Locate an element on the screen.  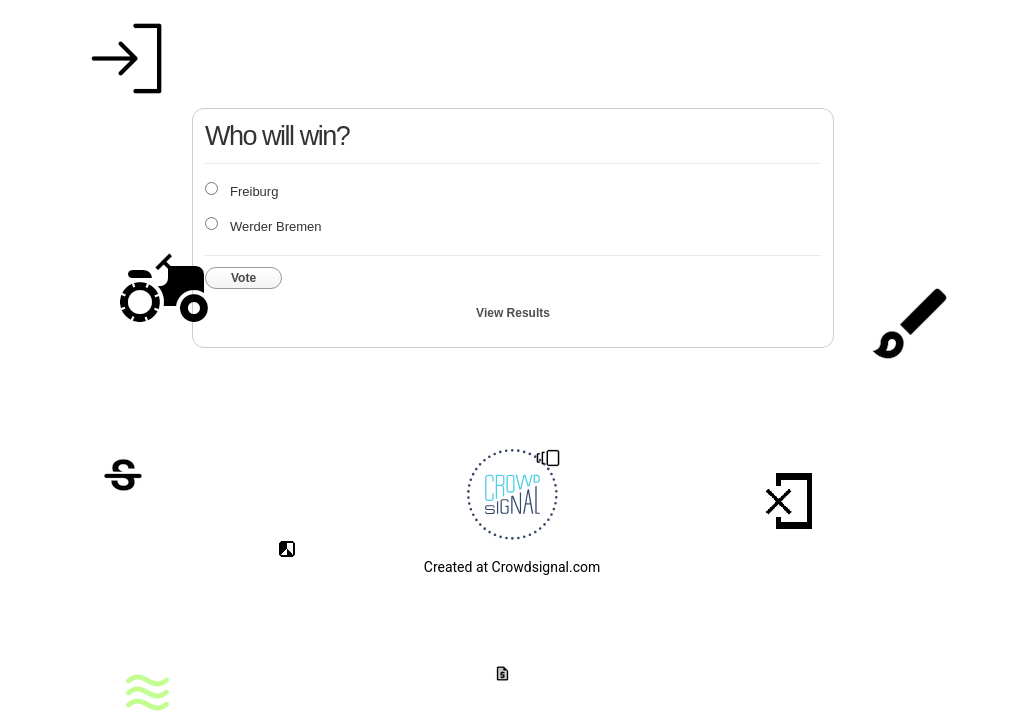
request a price quote or estimate is located at coordinates (502, 673).